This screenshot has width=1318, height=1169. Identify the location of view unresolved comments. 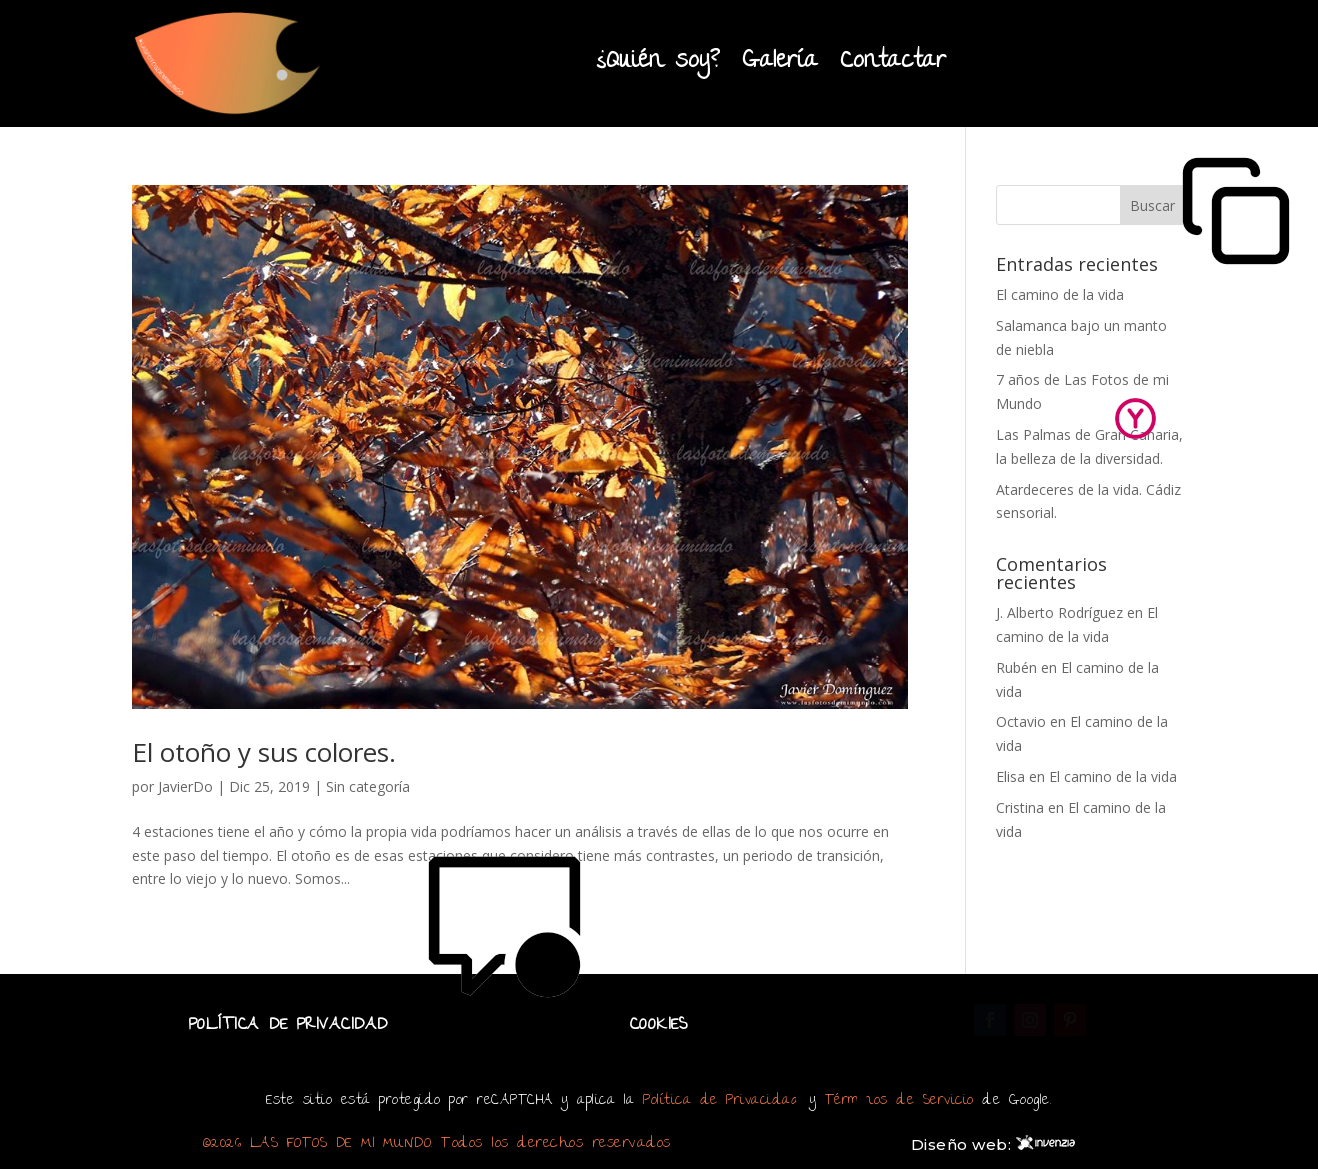
(504, 921).